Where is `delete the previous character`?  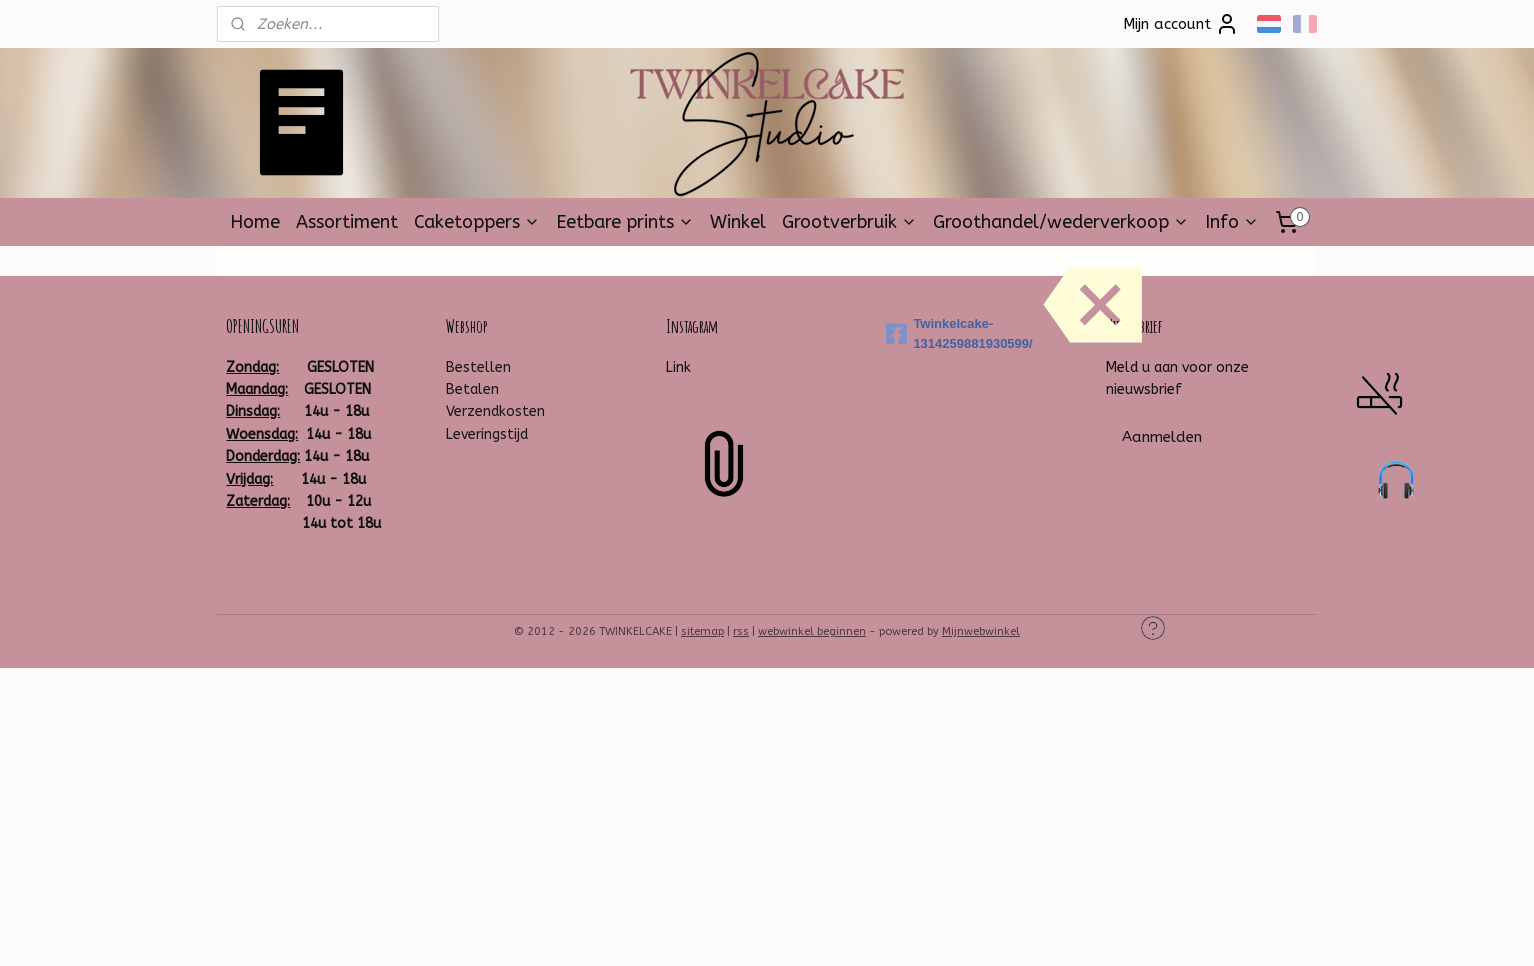
delete the previous character is located at coordinates (1096, 304).